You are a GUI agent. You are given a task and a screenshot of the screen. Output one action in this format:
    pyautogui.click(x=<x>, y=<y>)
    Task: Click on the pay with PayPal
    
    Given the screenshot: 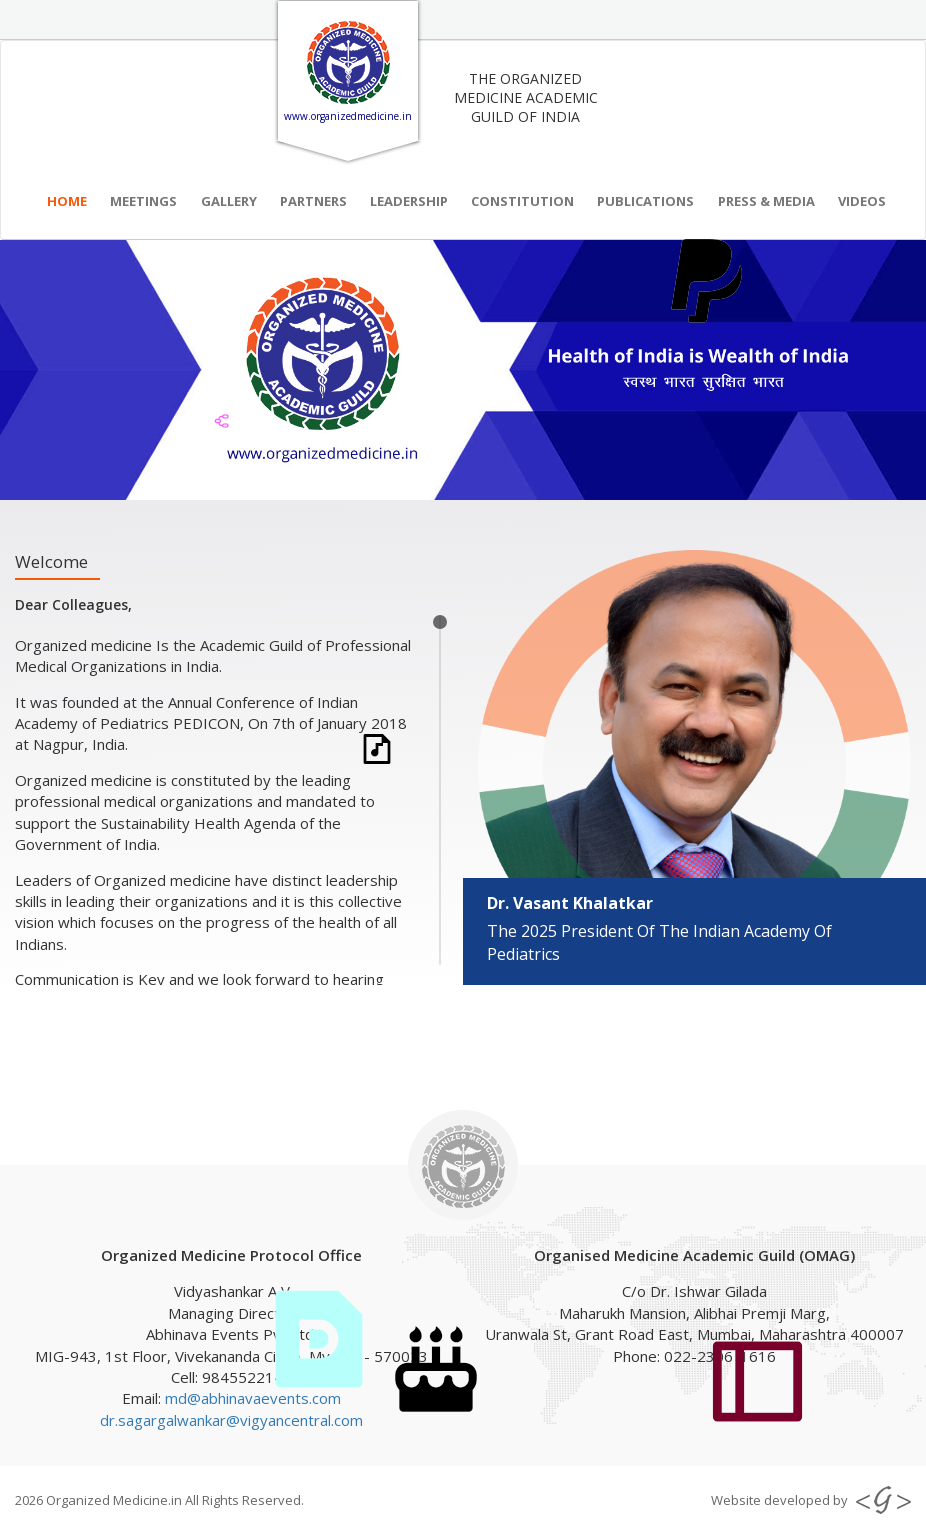 What is the action you would take?
    pyautogui.click(x=707, y=279)
    